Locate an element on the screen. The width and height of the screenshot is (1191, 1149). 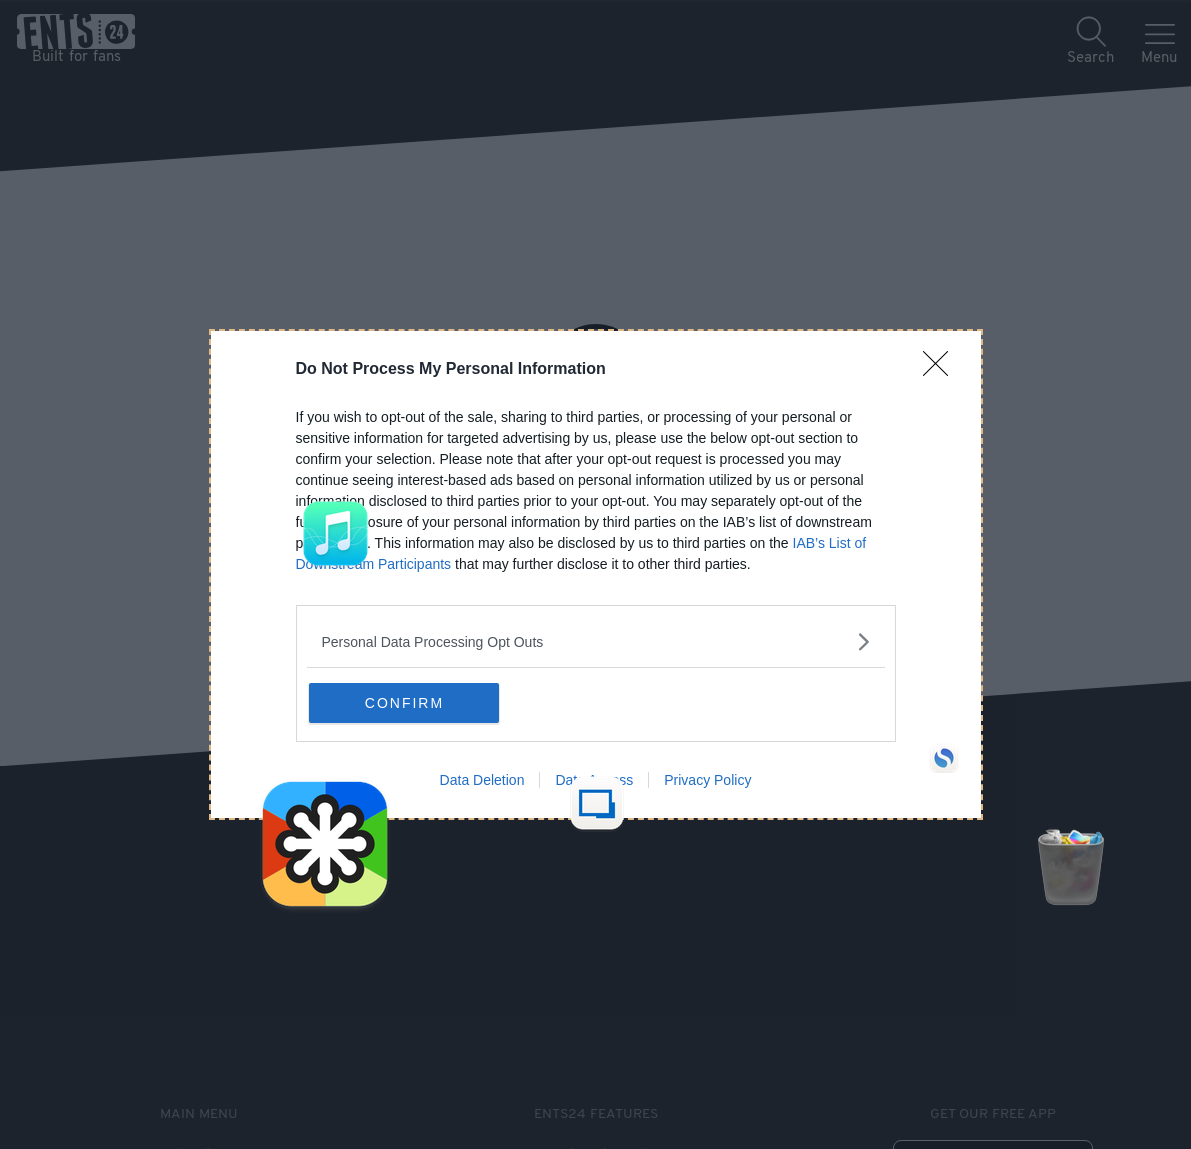
trash bin with items ready to be emptied is located at coordinates (1071, 868).